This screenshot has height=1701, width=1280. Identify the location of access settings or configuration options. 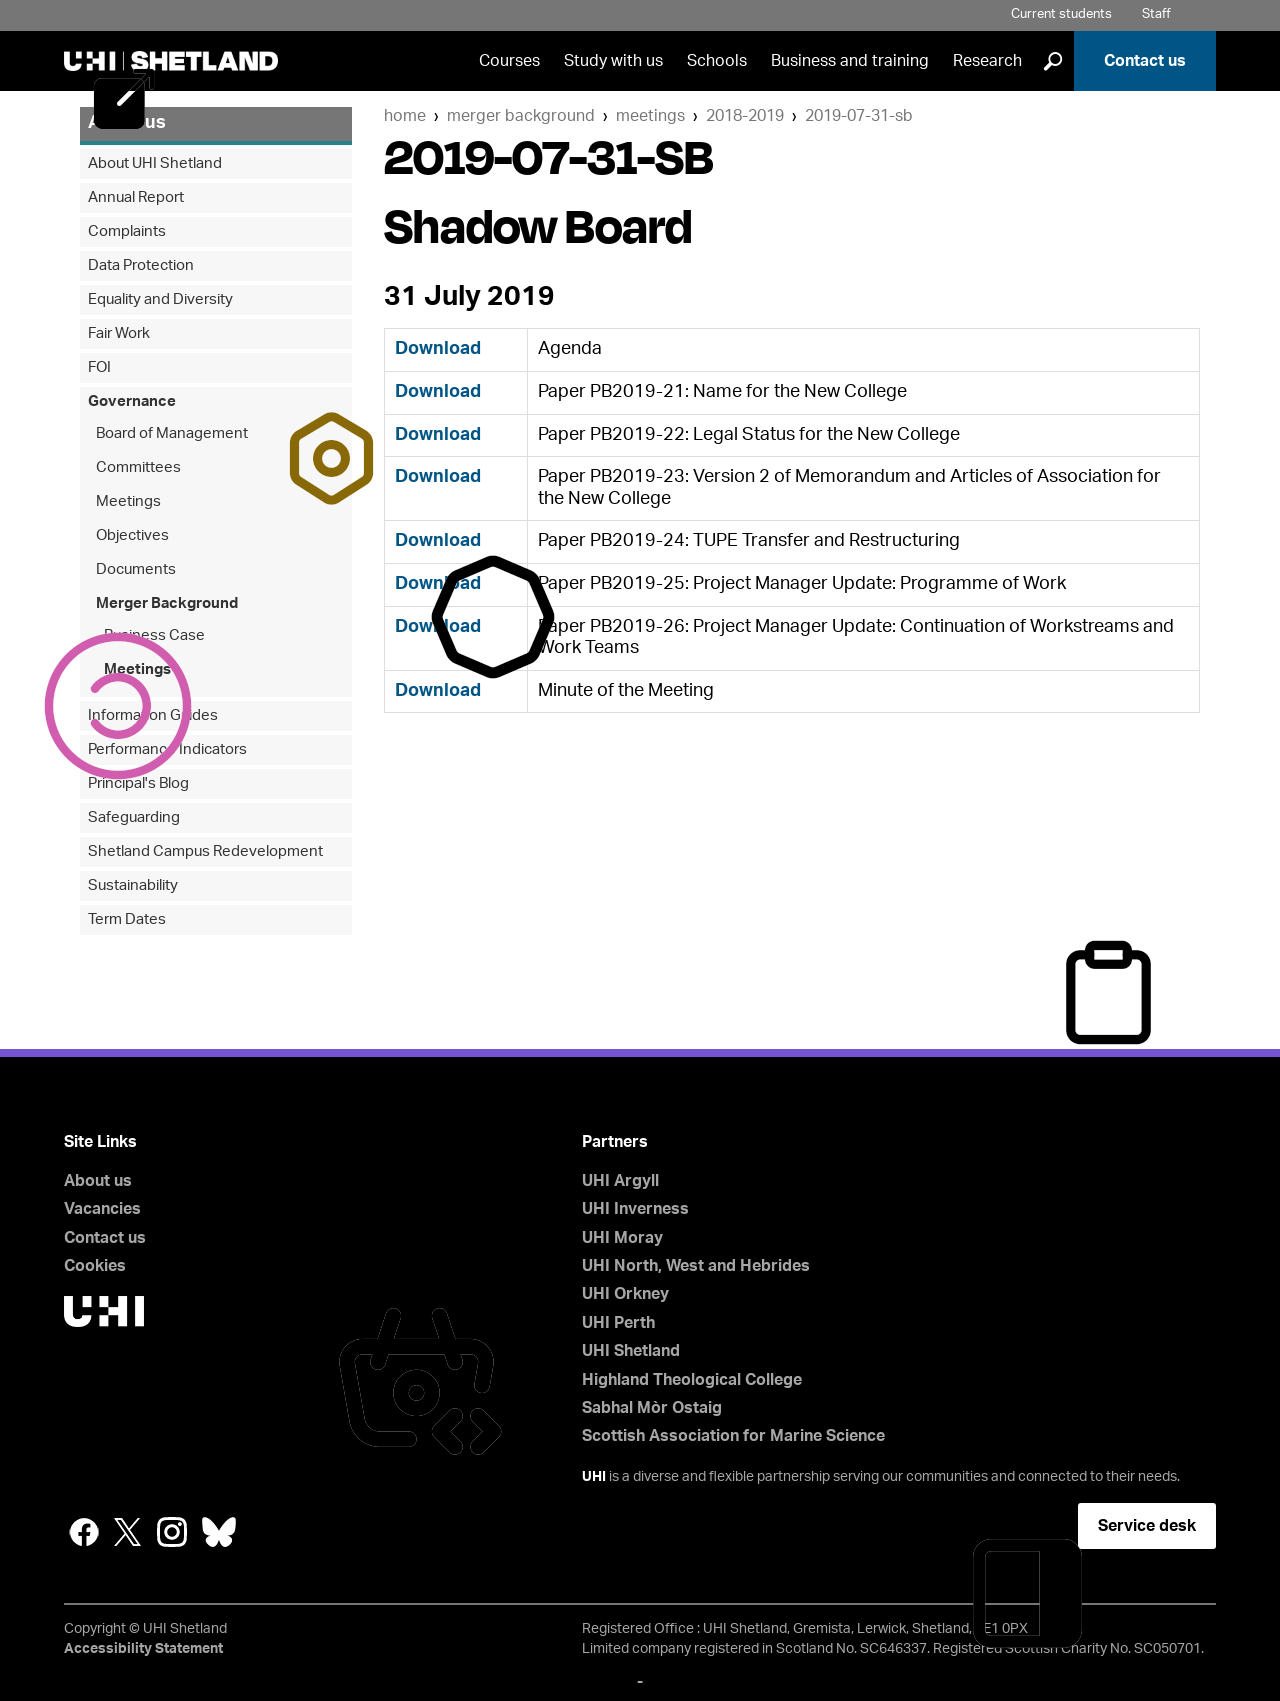
(331, 458).